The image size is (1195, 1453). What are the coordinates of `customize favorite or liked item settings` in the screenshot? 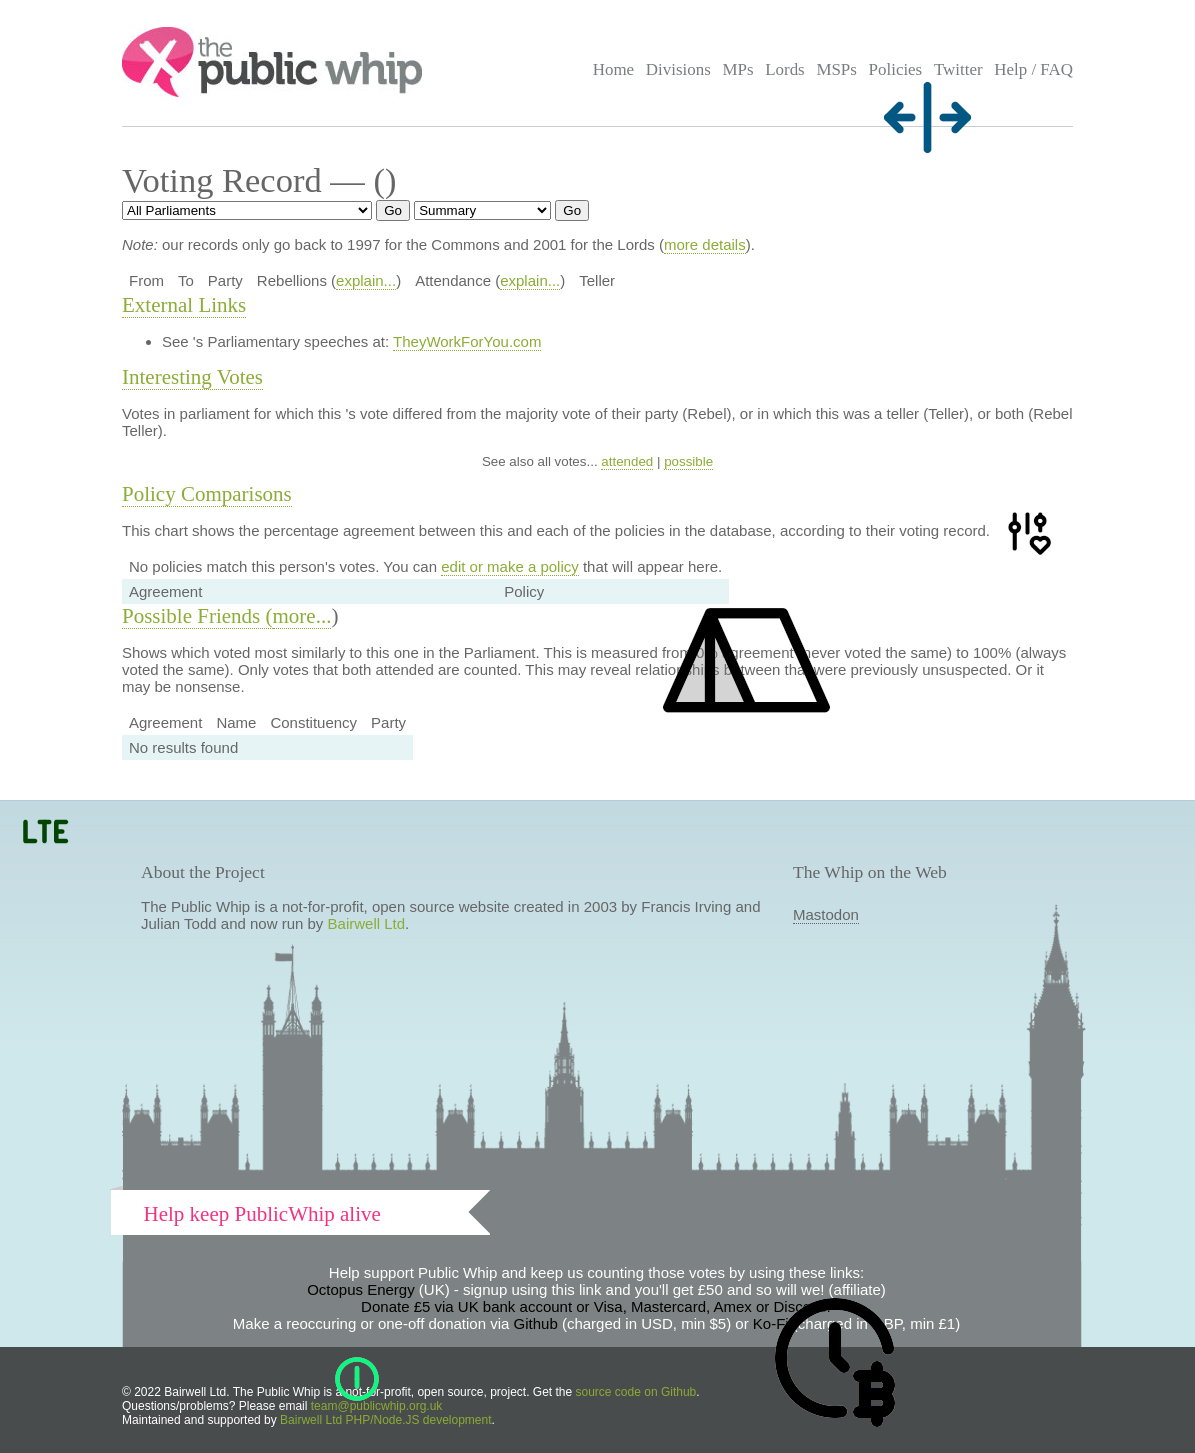 It's located at (1027, 531).